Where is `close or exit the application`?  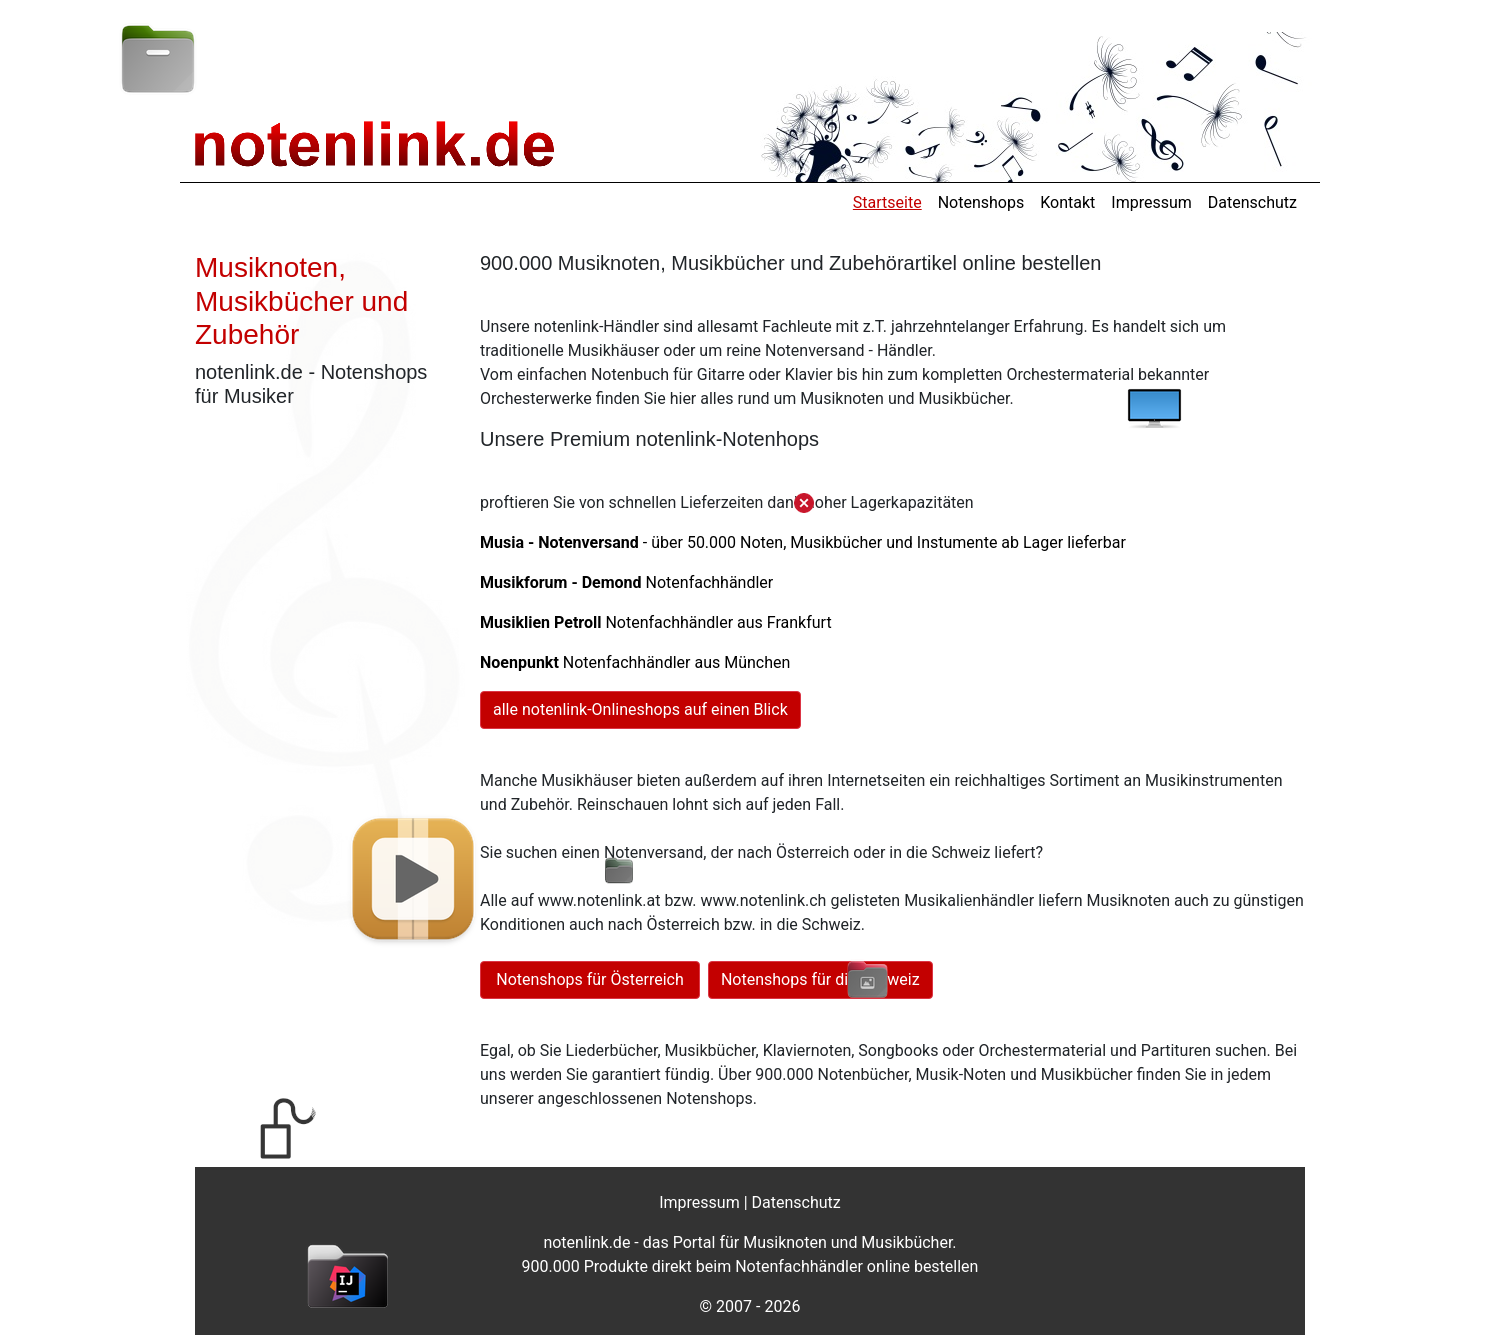 close or exit the application is located at coordinates (804, 503).